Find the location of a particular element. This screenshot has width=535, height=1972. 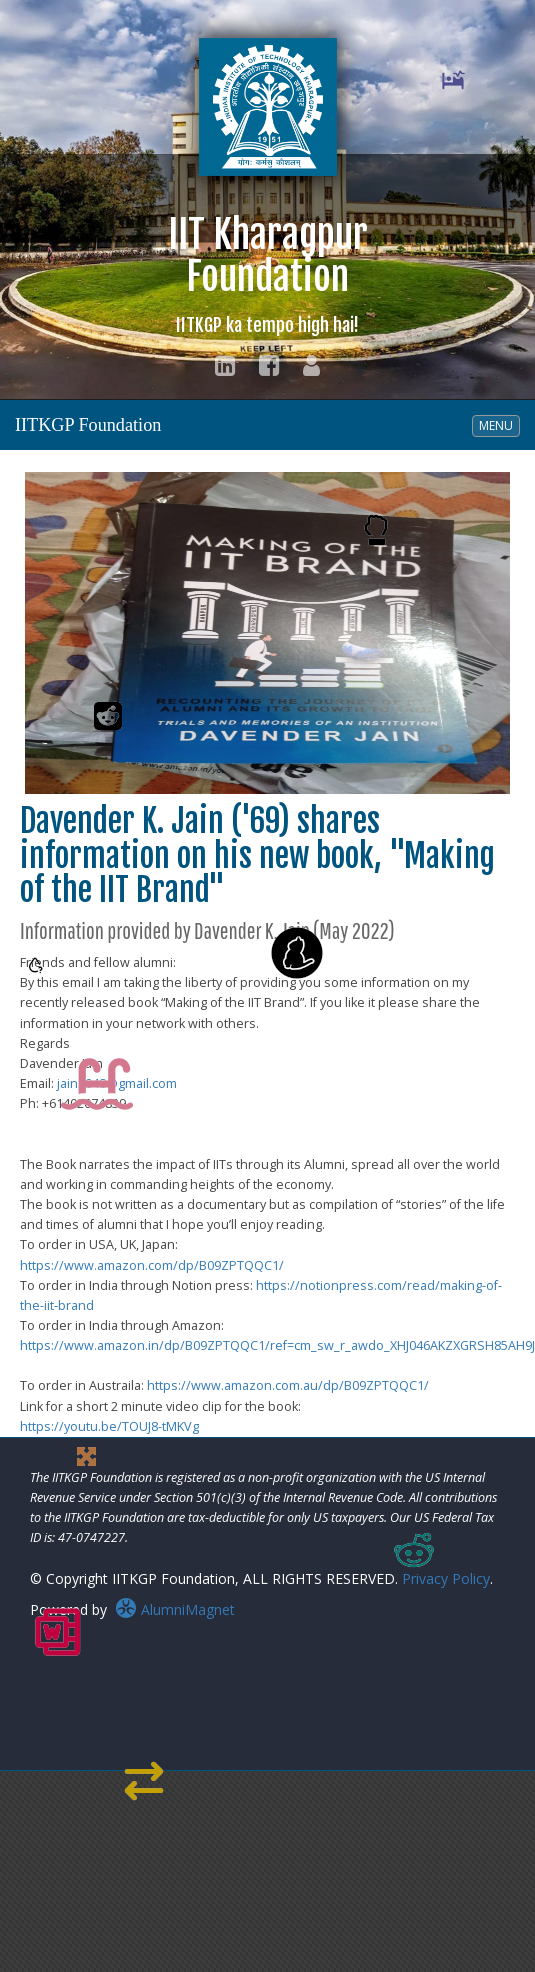

view patient monitoring or hospital bed status is located at coordinates (453, 81).